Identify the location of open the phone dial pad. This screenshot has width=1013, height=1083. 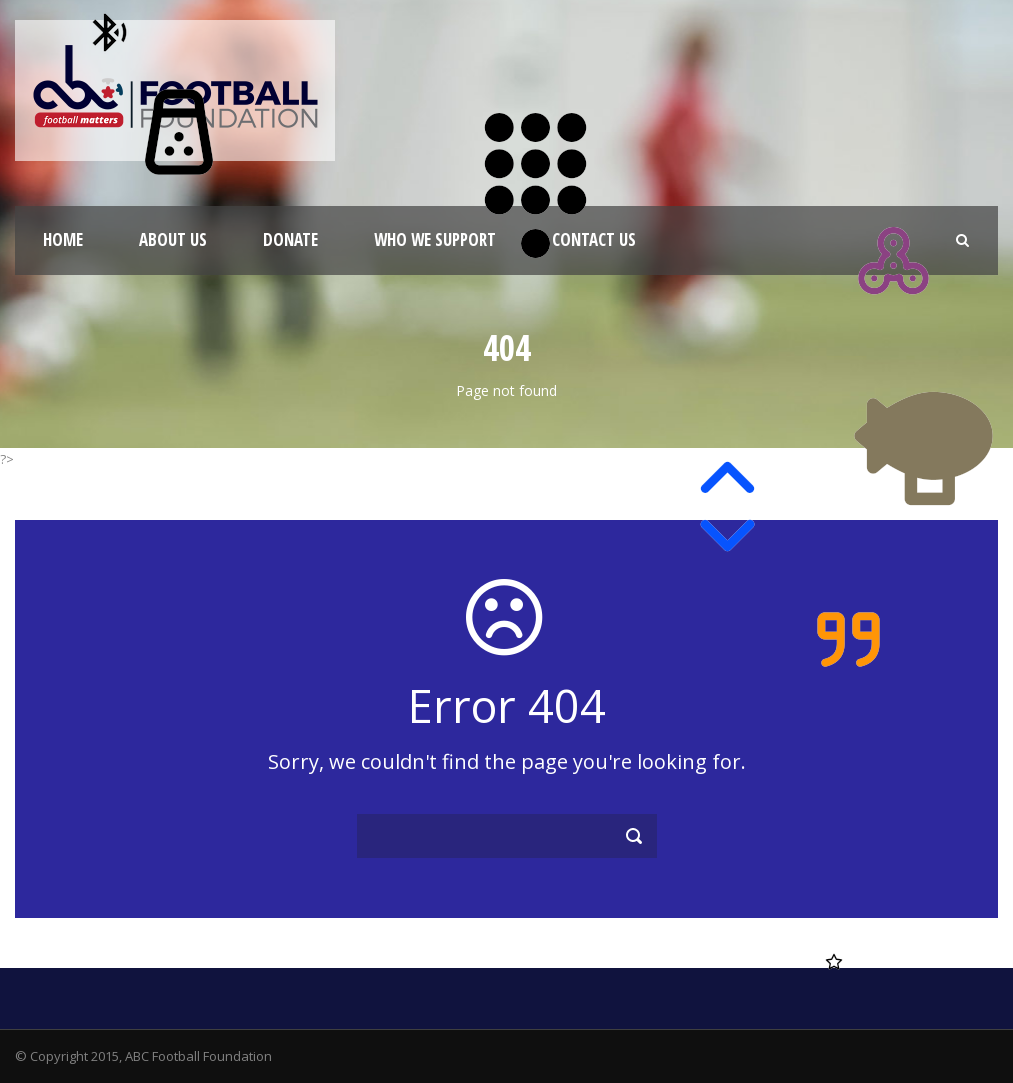
(535, 185).